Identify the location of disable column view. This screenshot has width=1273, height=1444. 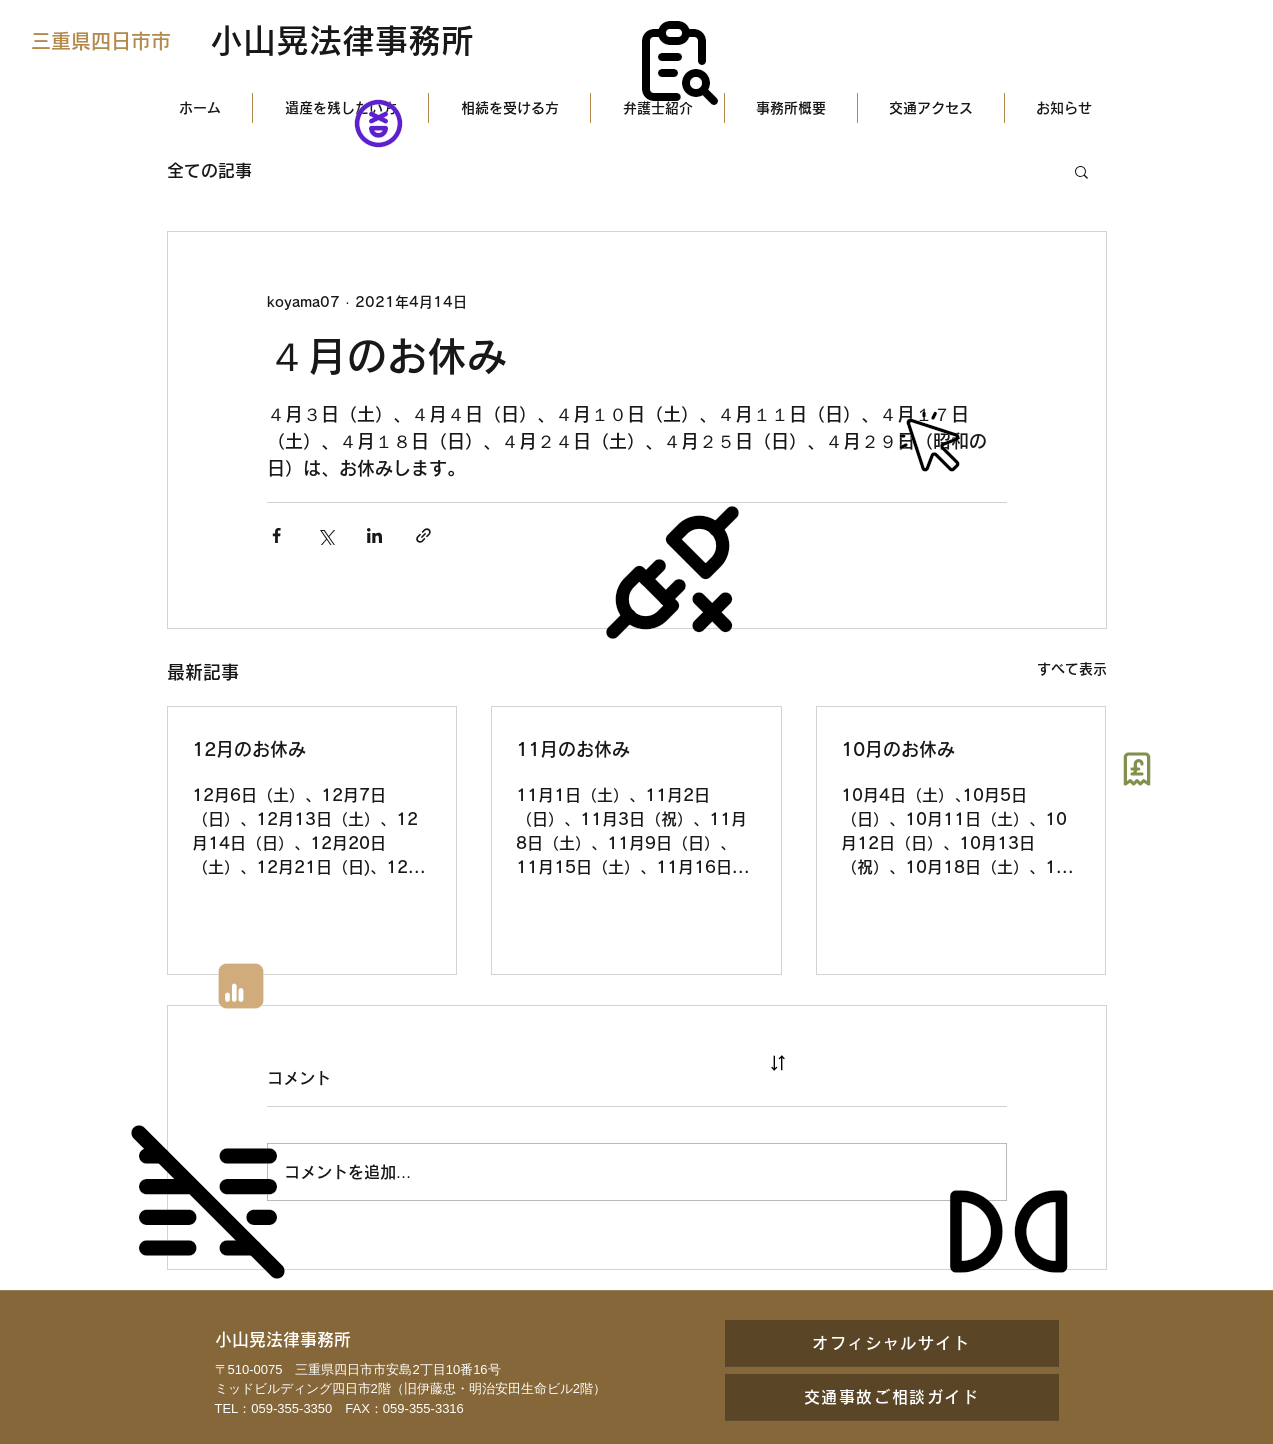
(208, 1202).